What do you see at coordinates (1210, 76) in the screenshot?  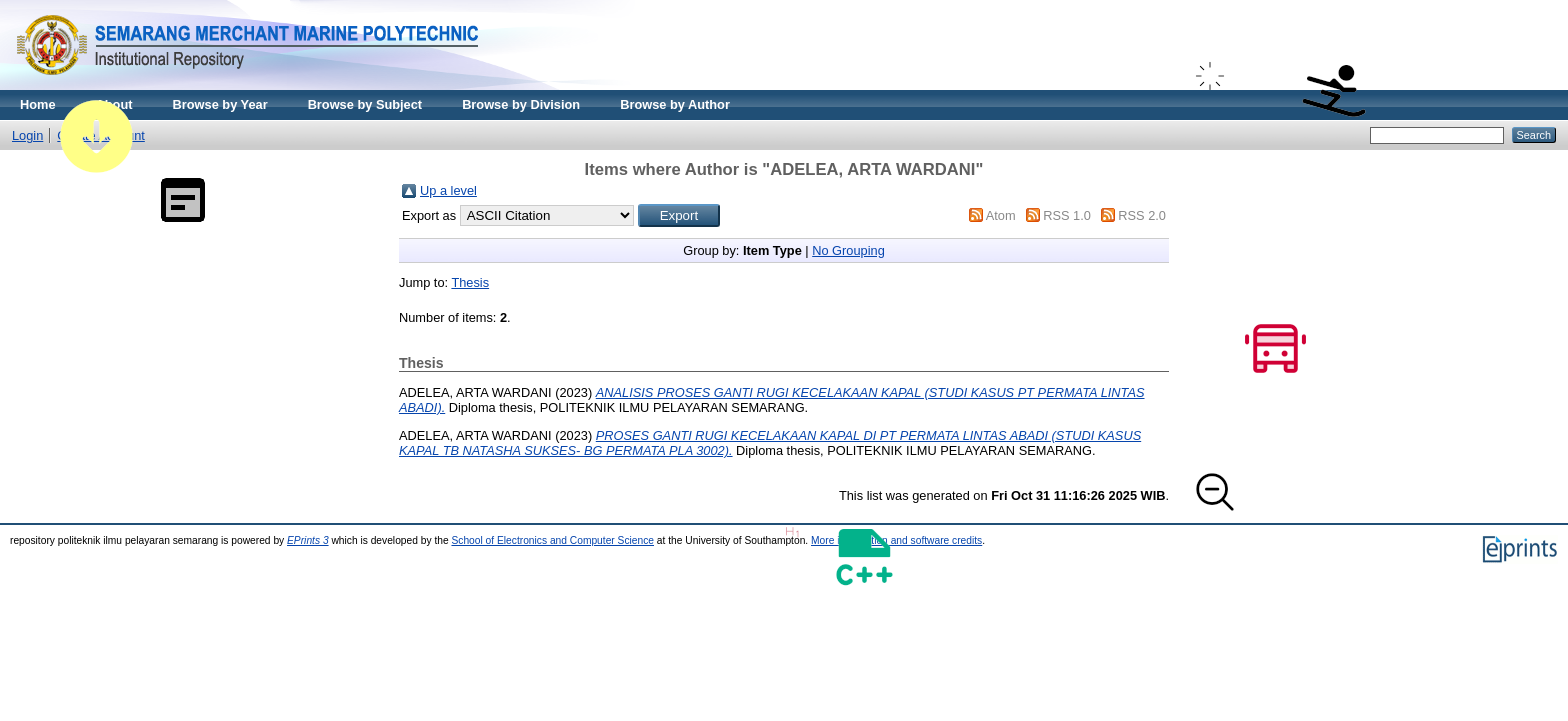 I see `indicates loading or processing in progress` at bounding box center [1210, 76].